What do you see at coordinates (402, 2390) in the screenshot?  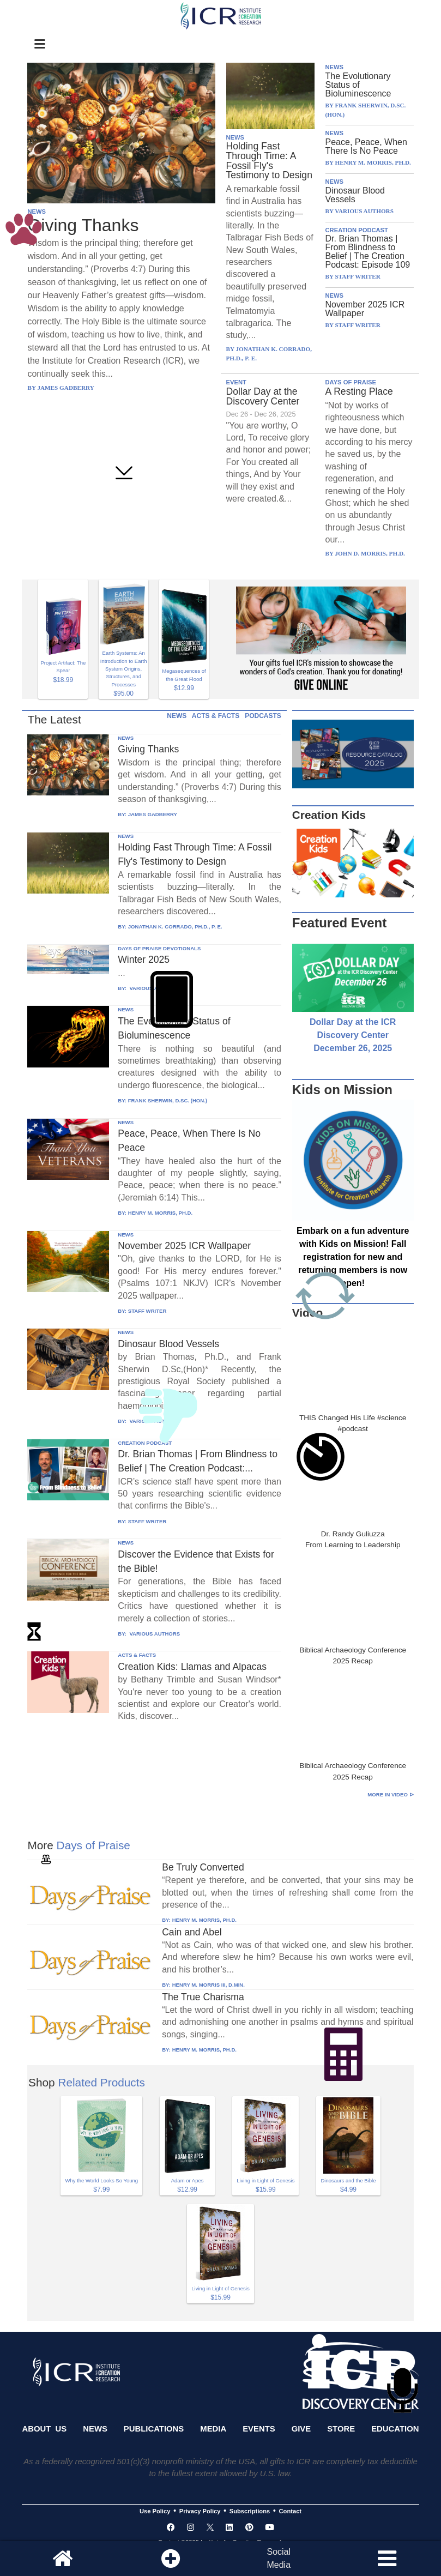 I see `tap to start voice input` at bounding box center [402, 2390].